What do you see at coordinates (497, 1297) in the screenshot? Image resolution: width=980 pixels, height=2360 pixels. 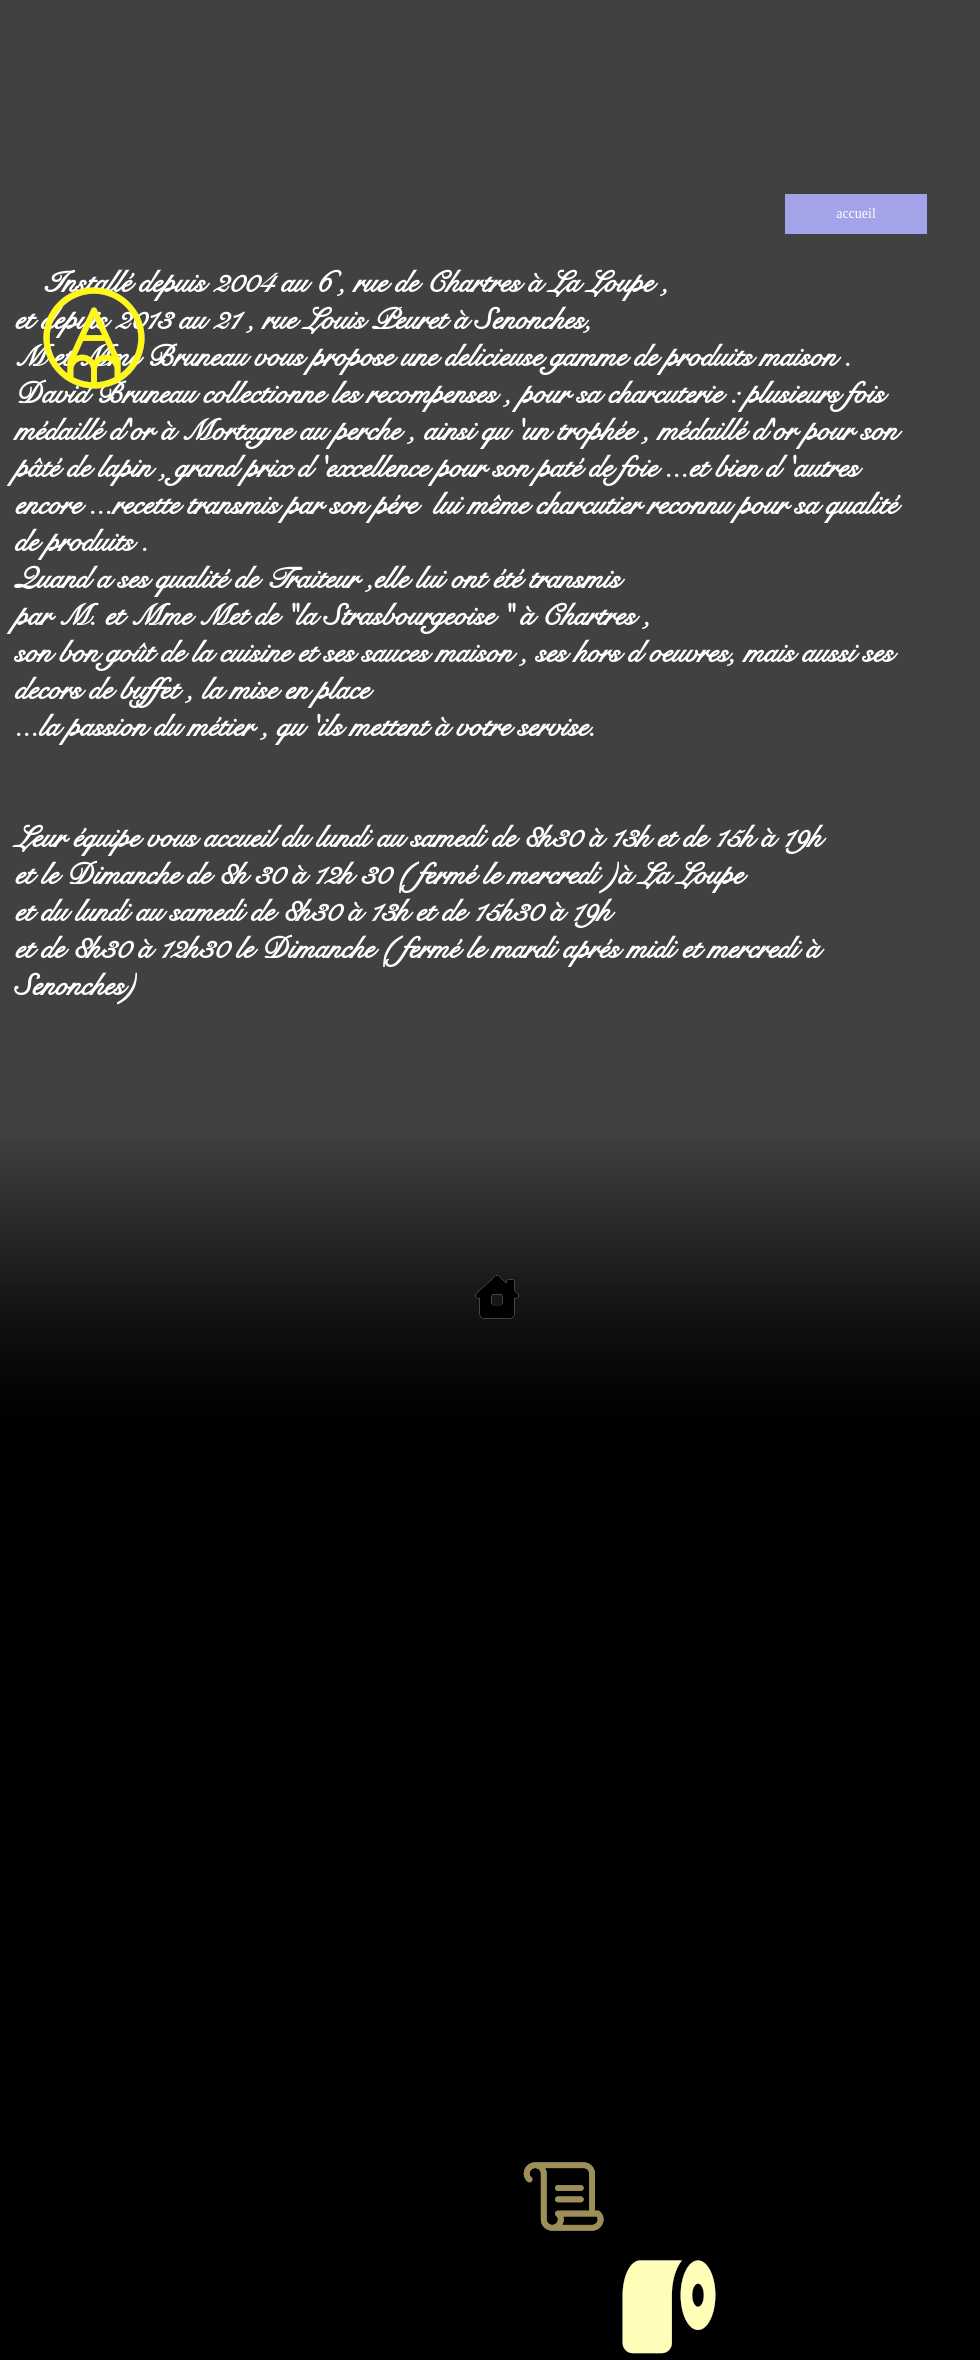 I see `navigate to home screen` at bounding box center [497, 1297].